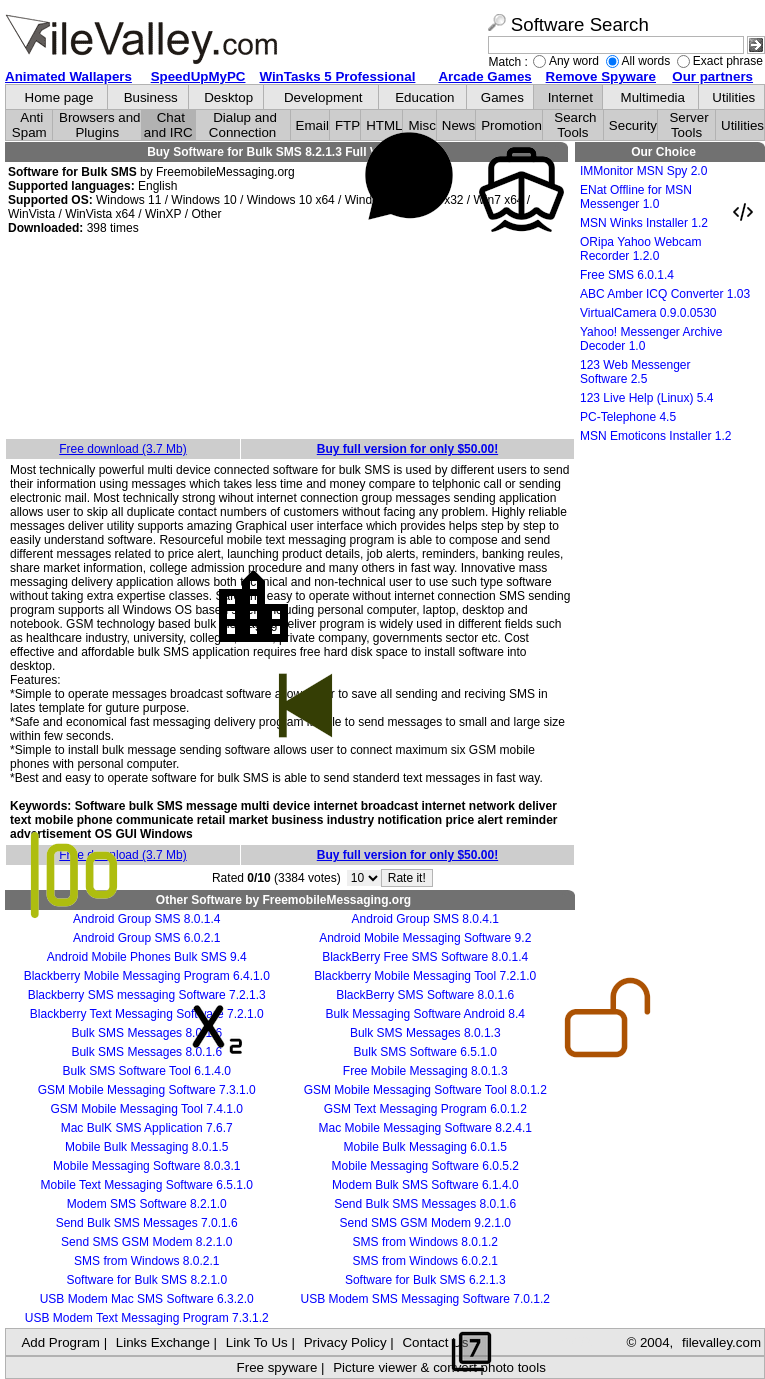 The width and height of the screenshot is (765, 1379). Describe the element at coordinates (743, 212) in the screenshot. I see `view or edit source code` at that location.